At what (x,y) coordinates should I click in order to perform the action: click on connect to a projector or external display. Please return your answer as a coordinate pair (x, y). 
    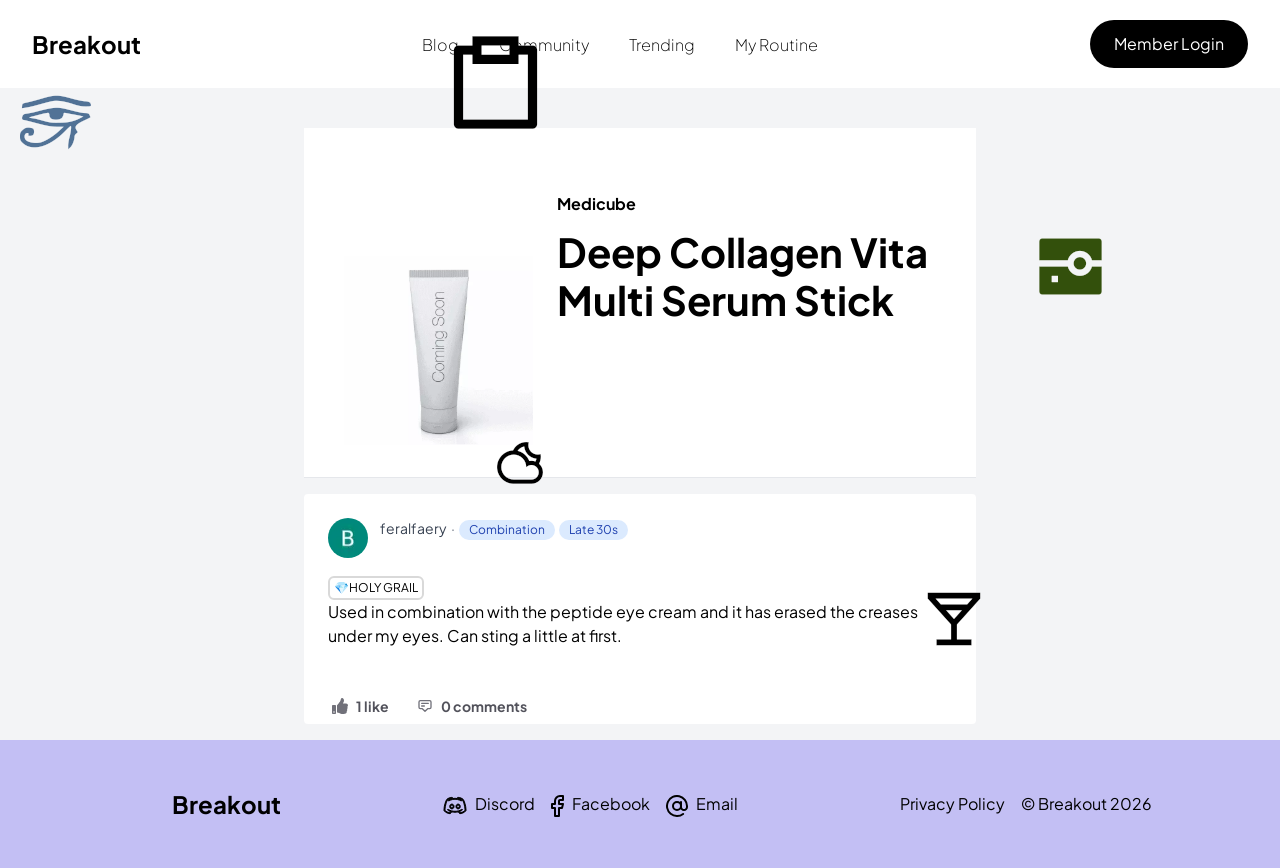
    Looking at the image, I should click on (1070, 266).